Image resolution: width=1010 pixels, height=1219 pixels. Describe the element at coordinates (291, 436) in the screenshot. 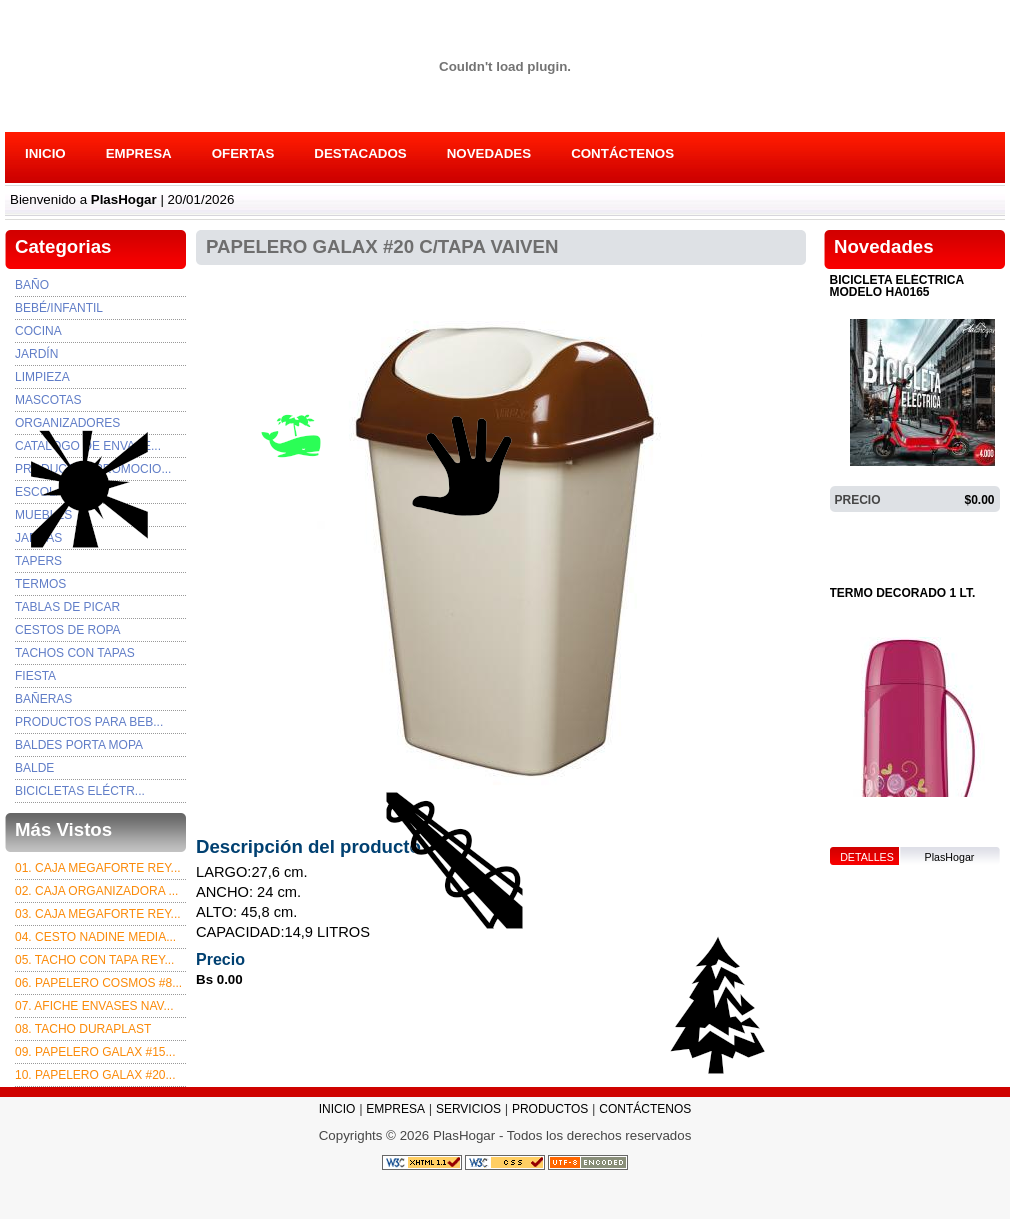

I see `ocean wildlife or marine life category` at that location.